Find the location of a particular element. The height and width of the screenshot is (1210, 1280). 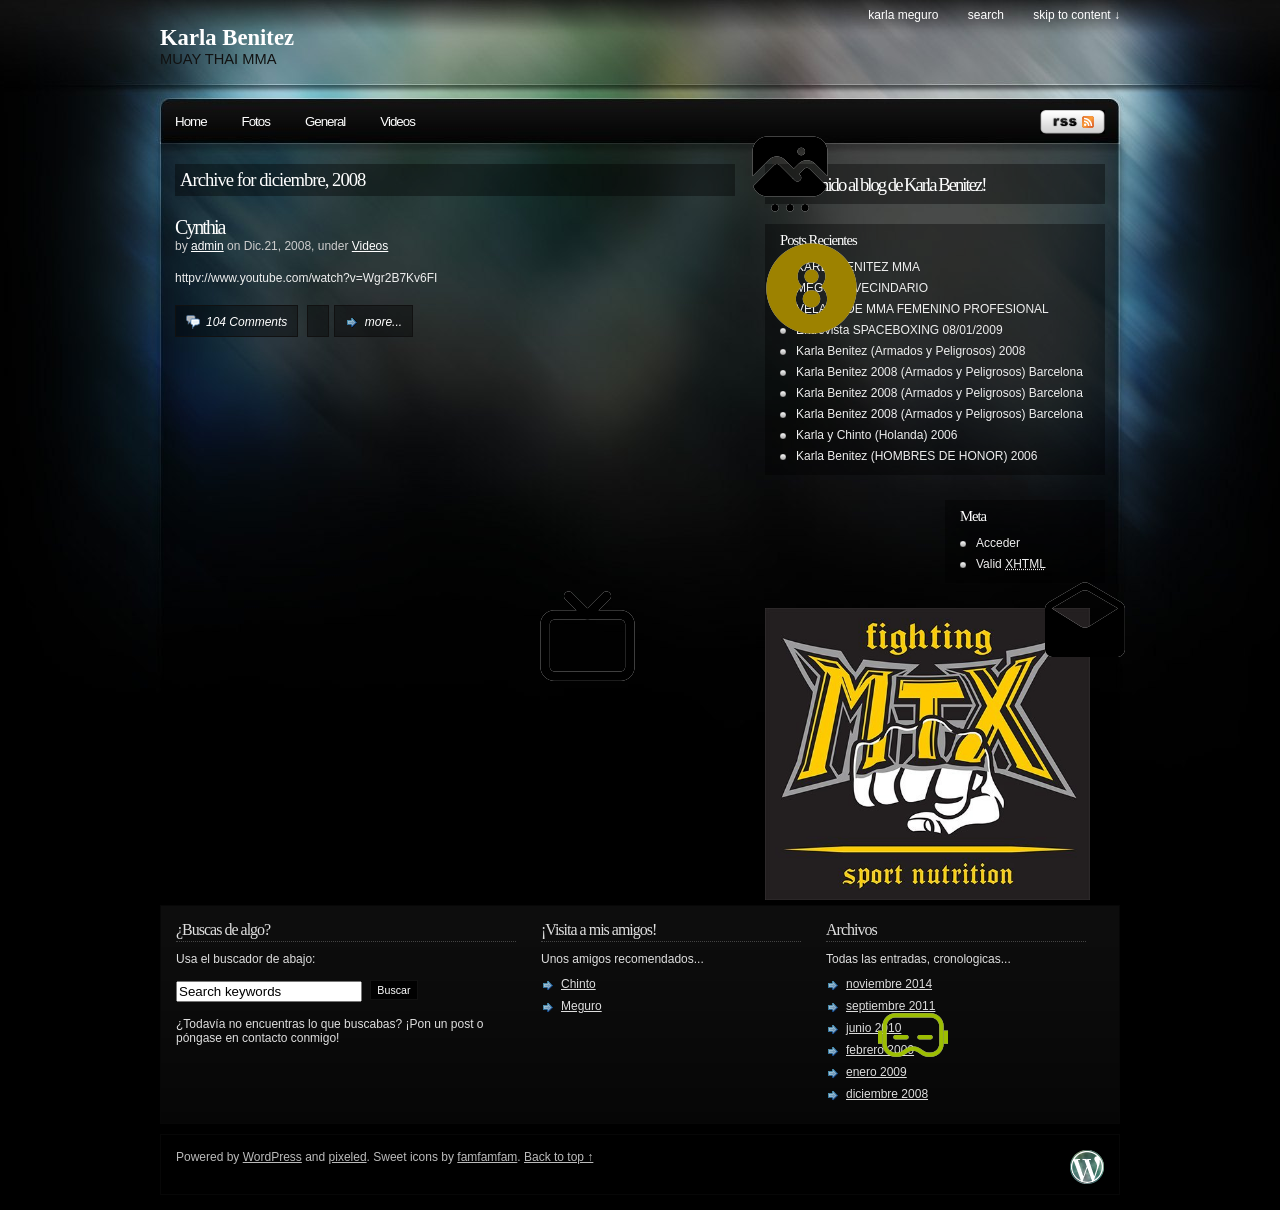

access virtual reality settings or features is located at coordinates (913, 1035).